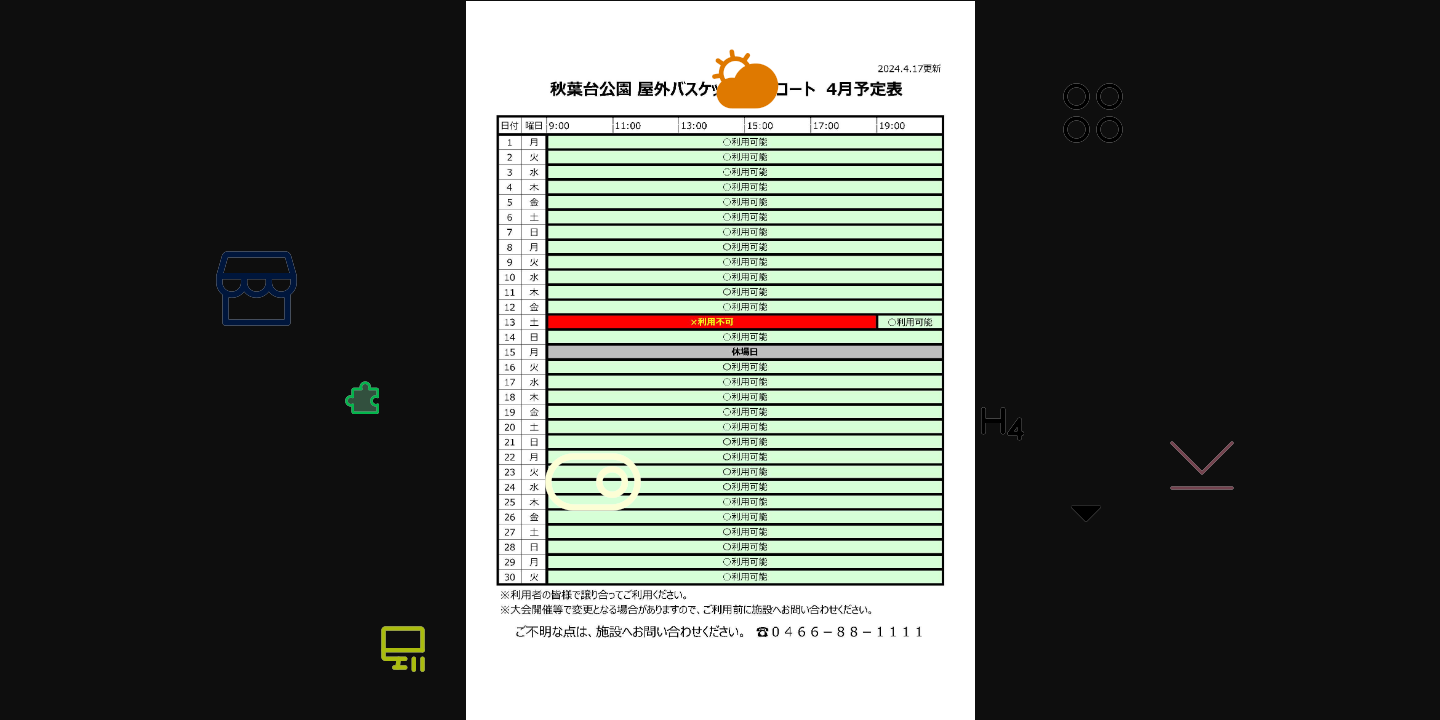 The image size is (1440, 720). What do you see at coordinates (745, 80) in the screenshot?
I see `view current weather conditions` at bounding box center [745, 80].